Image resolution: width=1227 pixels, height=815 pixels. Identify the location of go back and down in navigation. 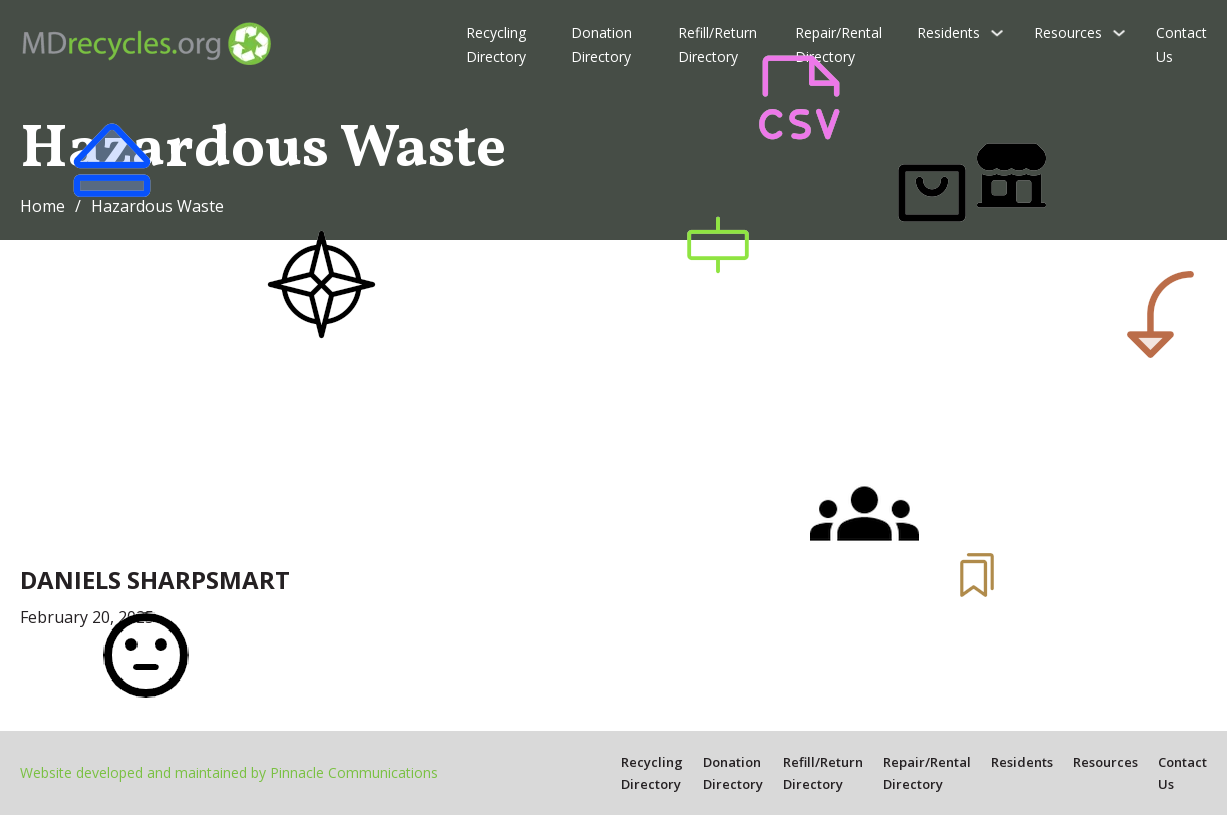
(1160, 314).